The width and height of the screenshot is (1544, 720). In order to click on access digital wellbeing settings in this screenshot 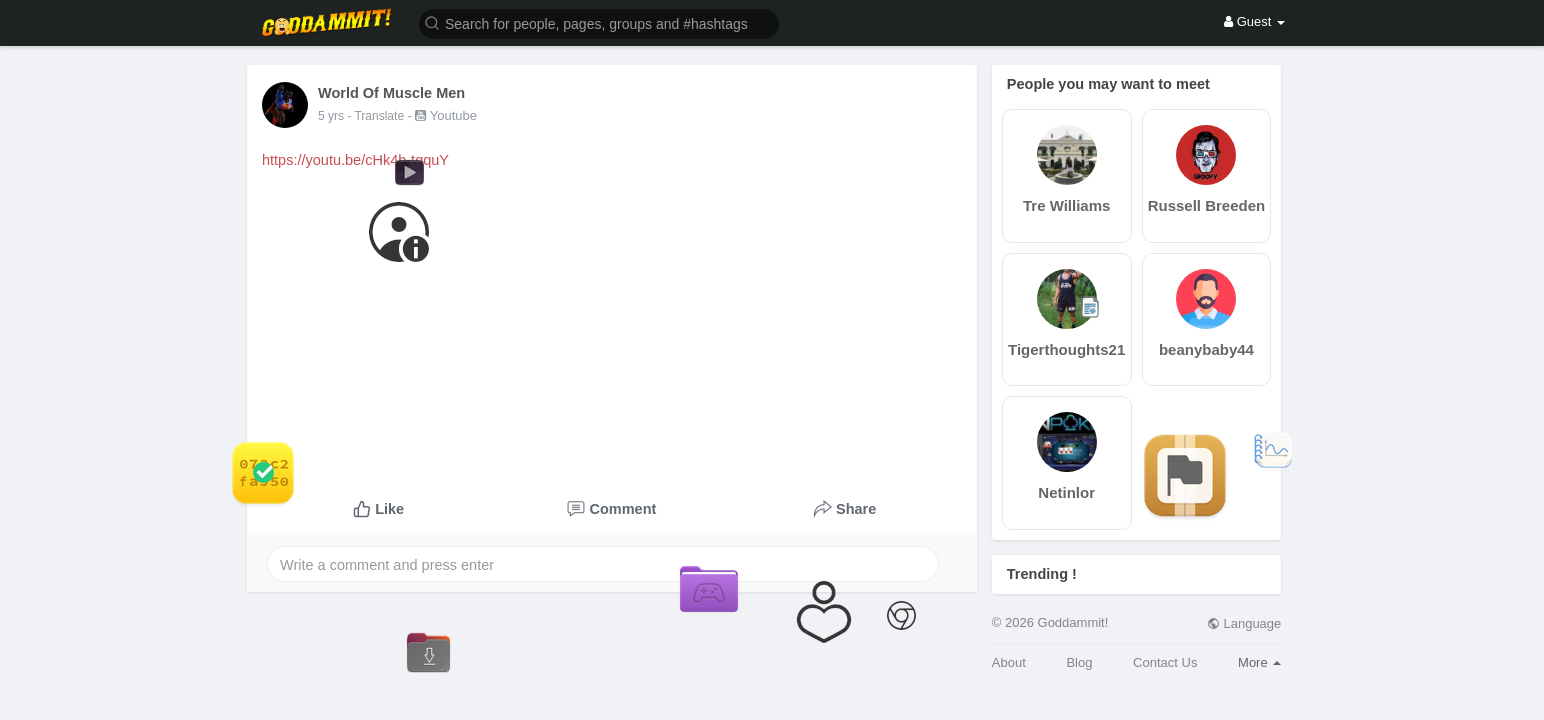, I will do `click(824, 612)`.